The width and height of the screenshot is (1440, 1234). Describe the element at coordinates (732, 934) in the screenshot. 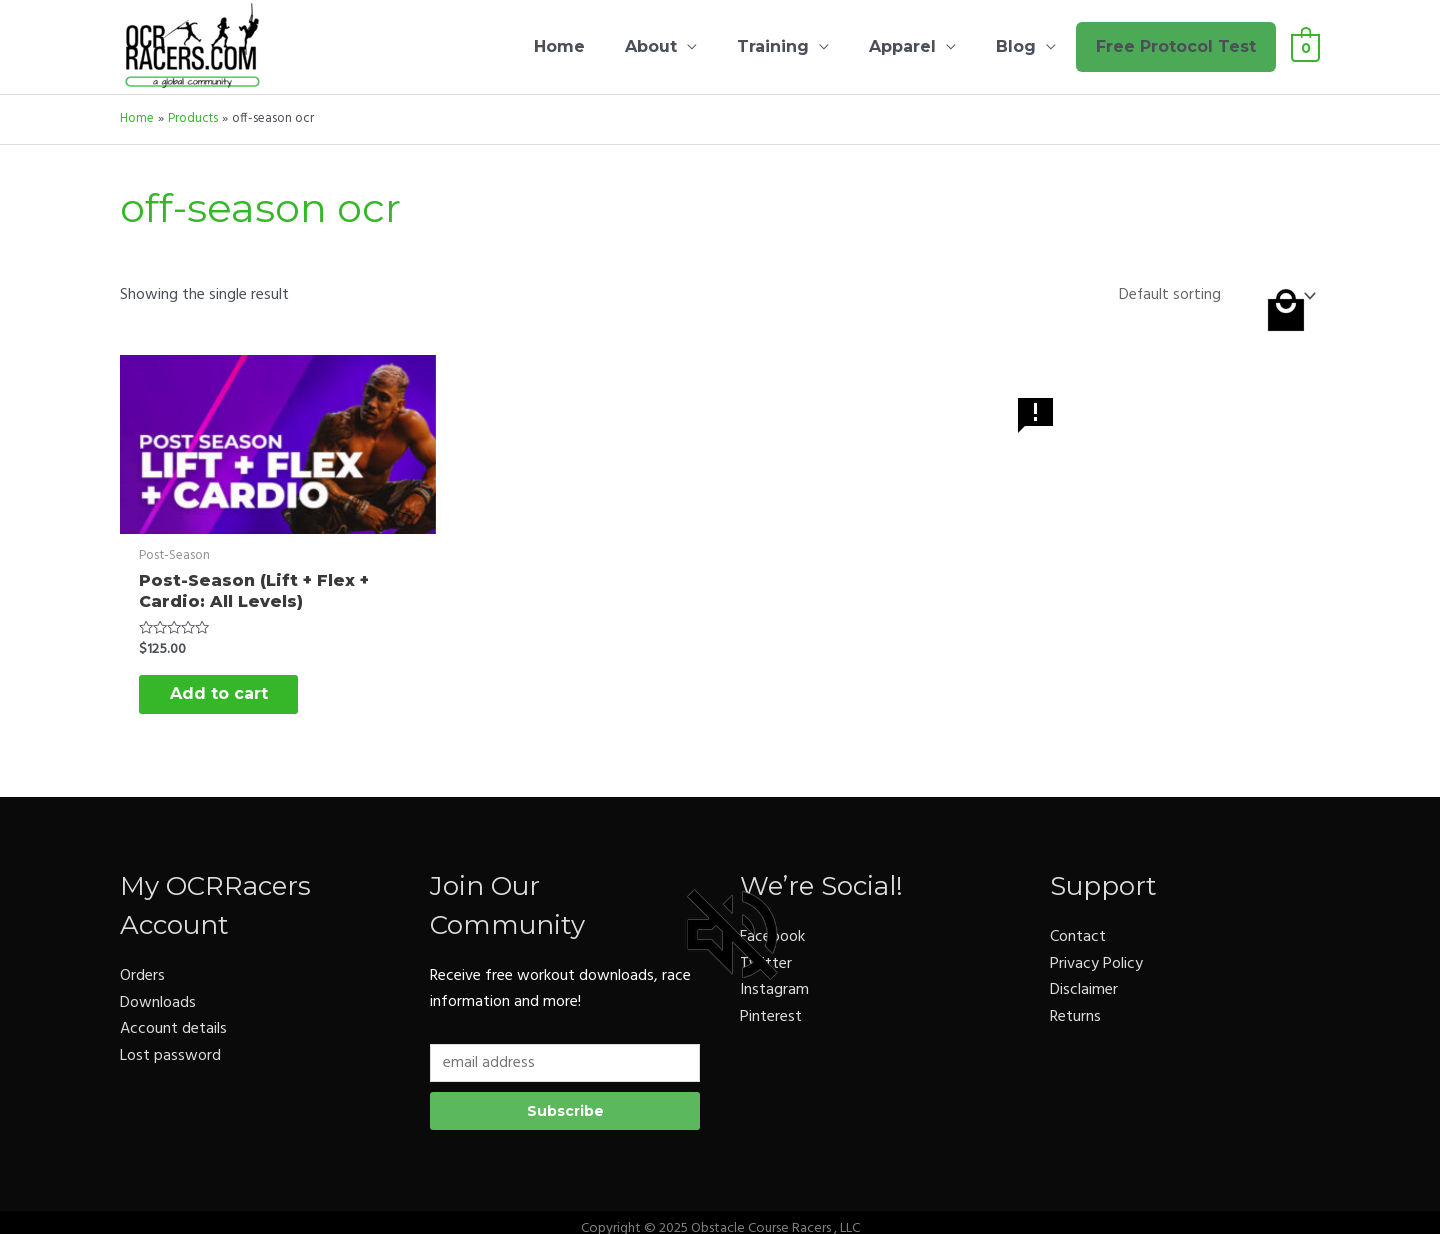

I see `mute audio or sound` at that location.